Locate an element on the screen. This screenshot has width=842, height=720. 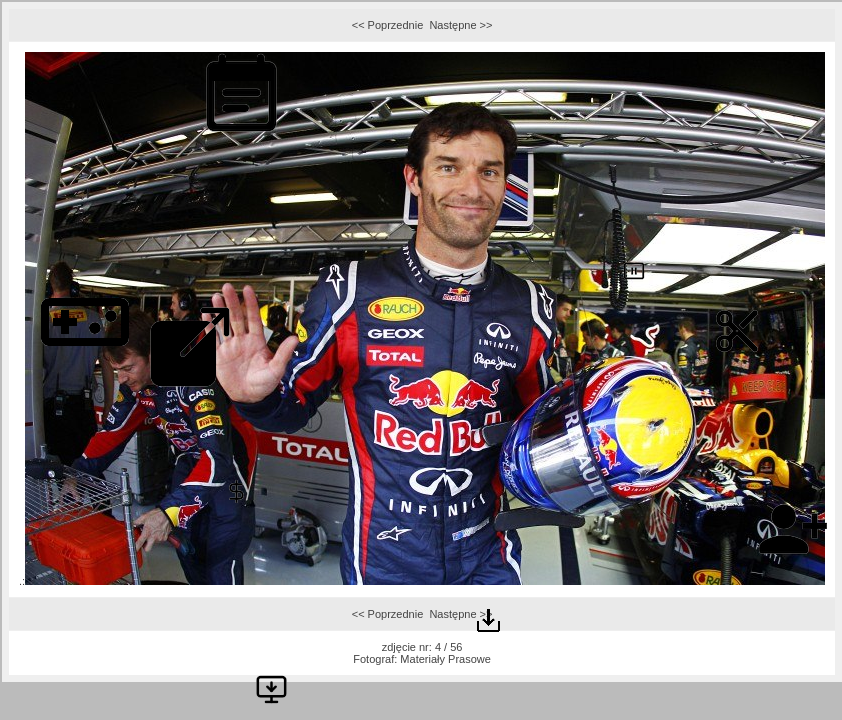
view event details or notes is located at coordinates (241, 96).